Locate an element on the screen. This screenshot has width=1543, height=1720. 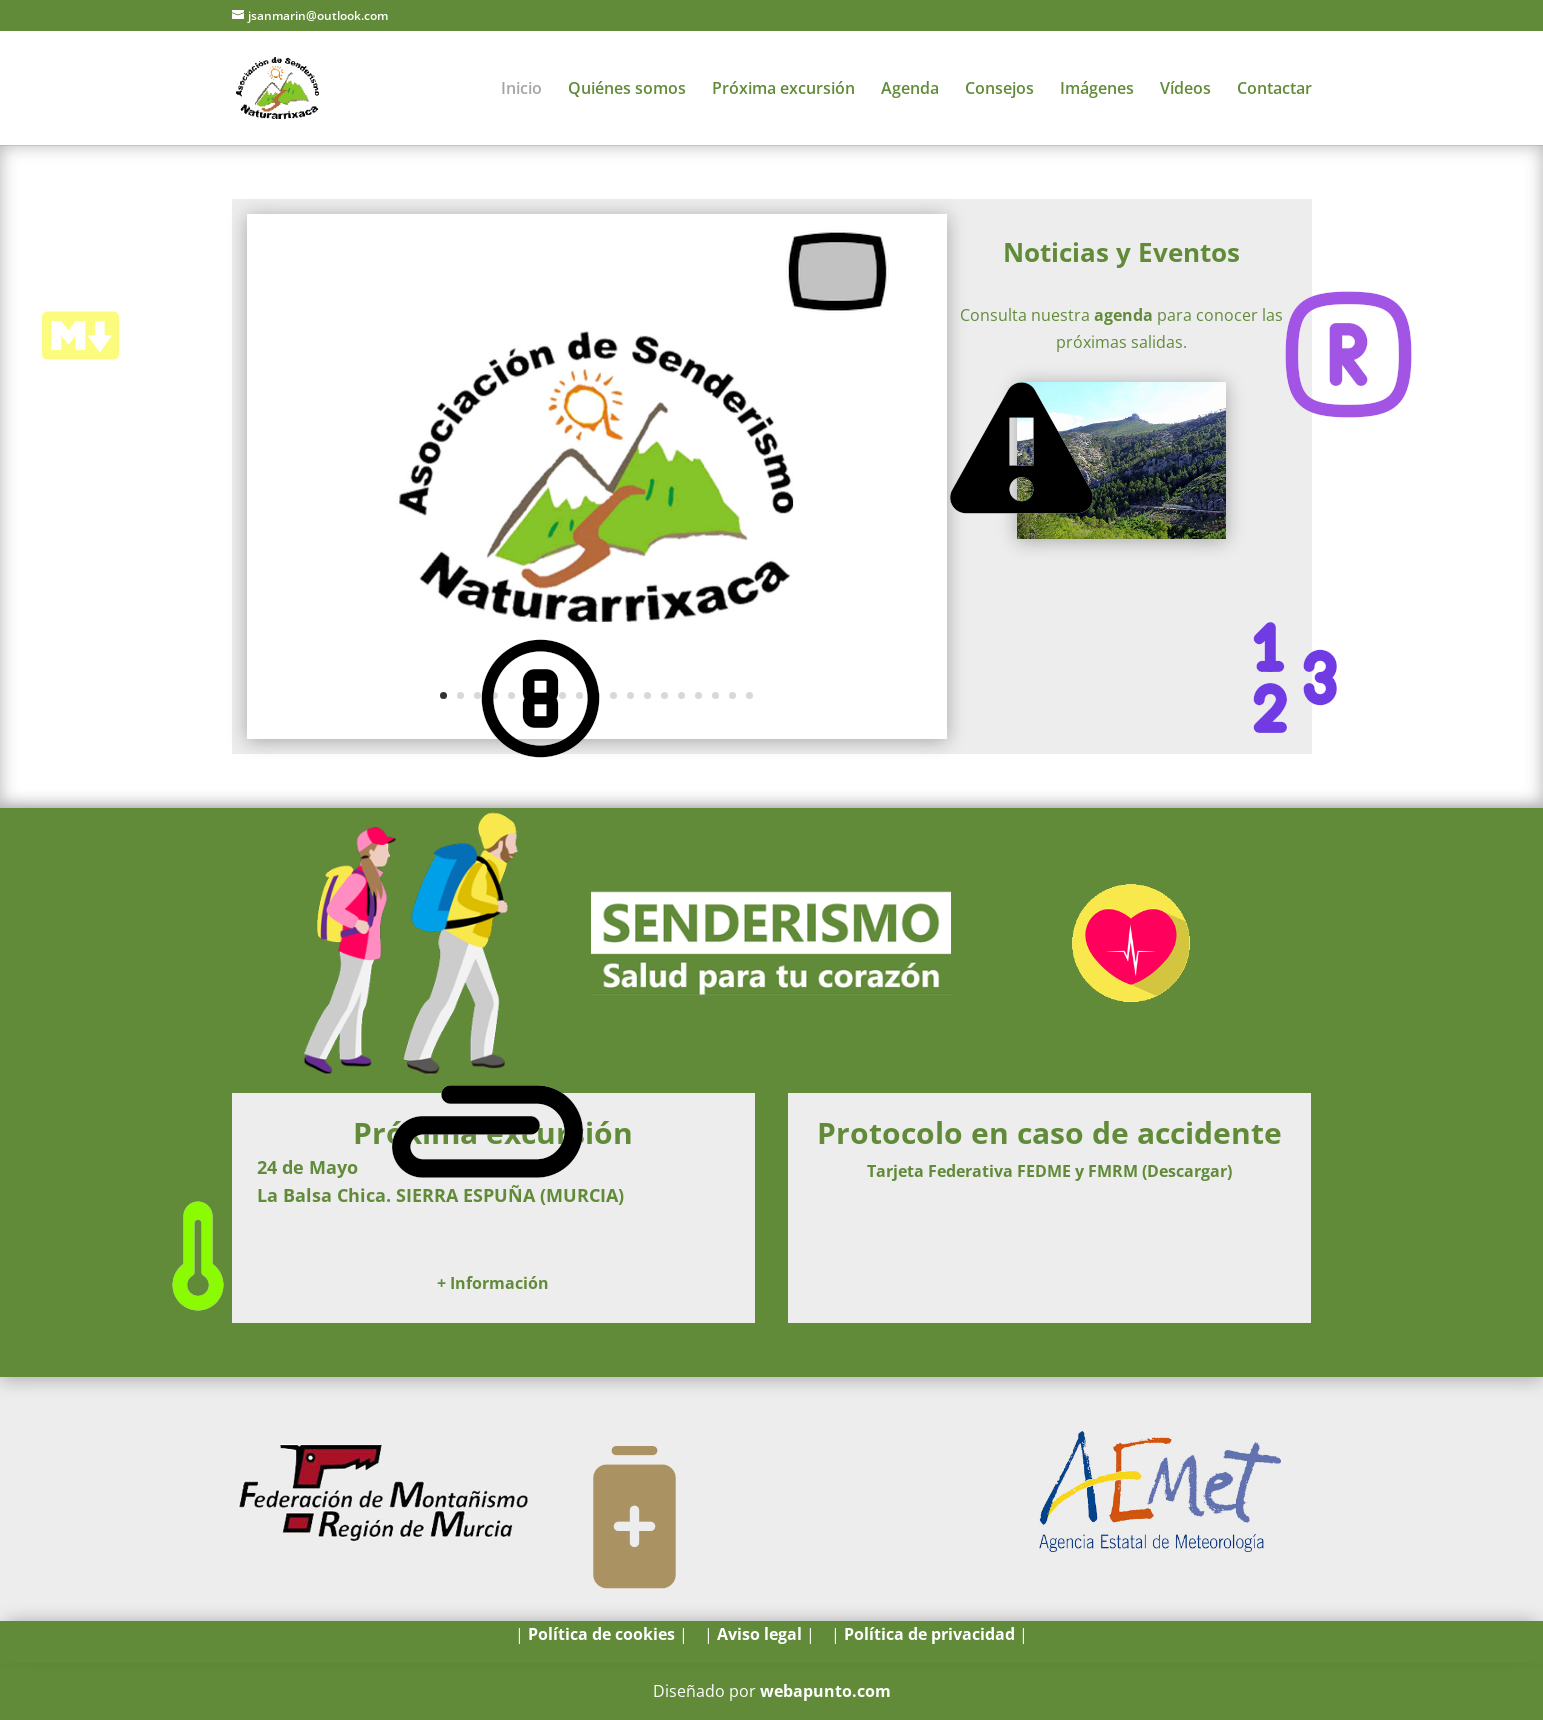
format text using markdown is located at coordinates (80, 335).